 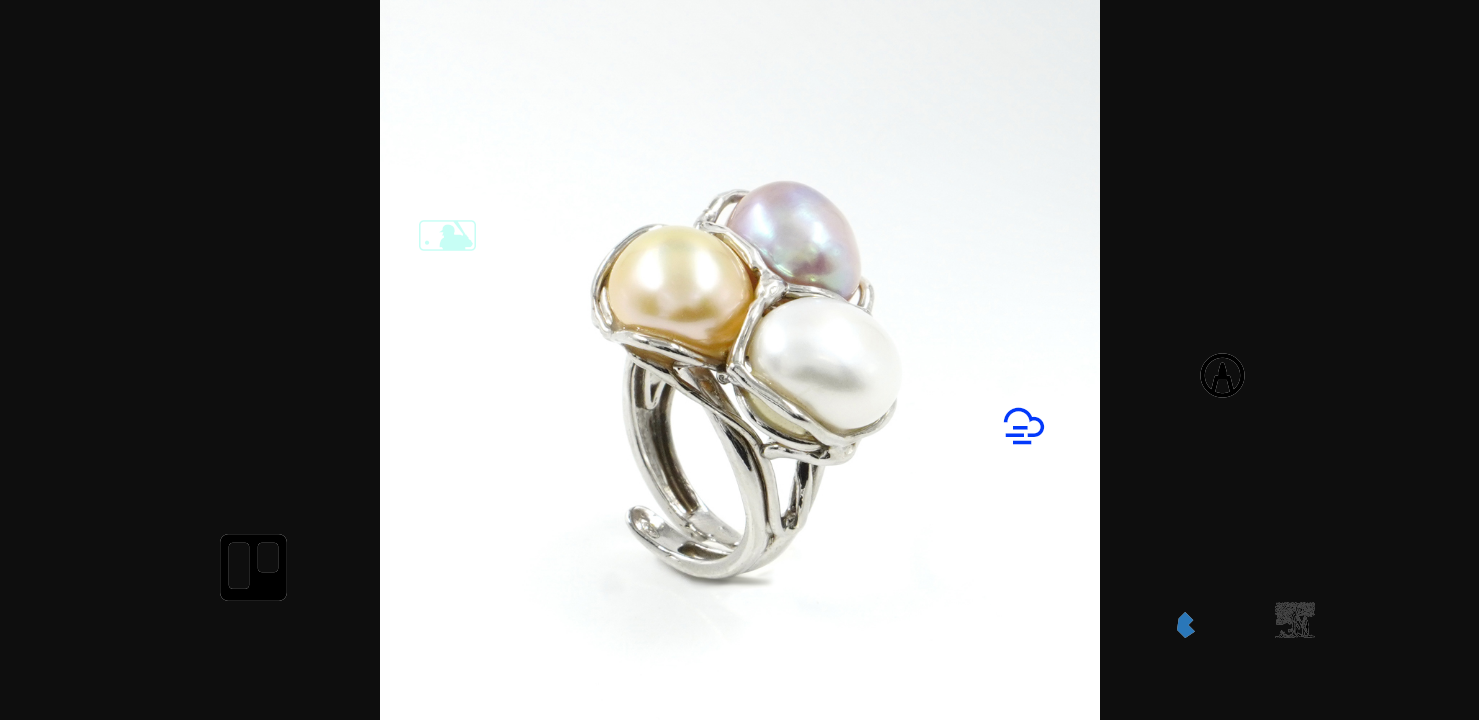 I want to click on open the MLB app, so click(x=447, y=235).